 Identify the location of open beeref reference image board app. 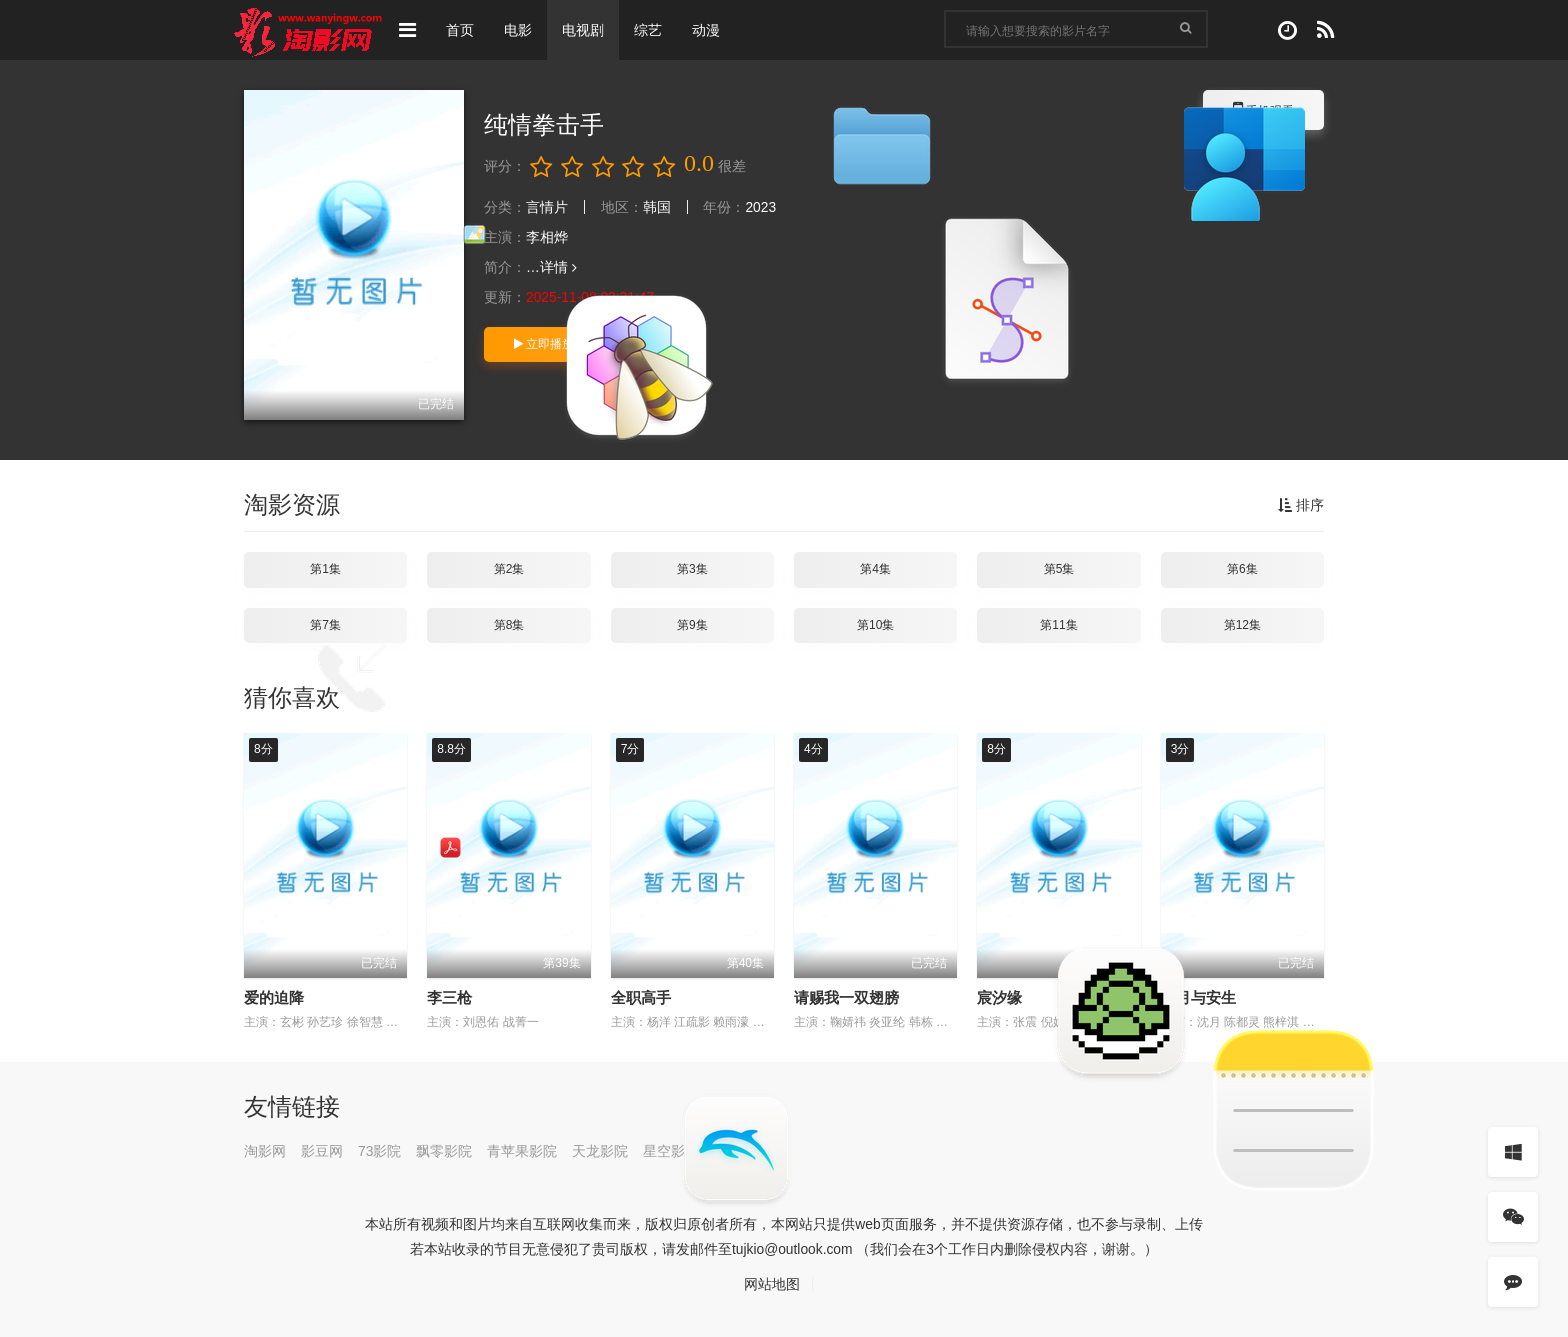
(636, 365).